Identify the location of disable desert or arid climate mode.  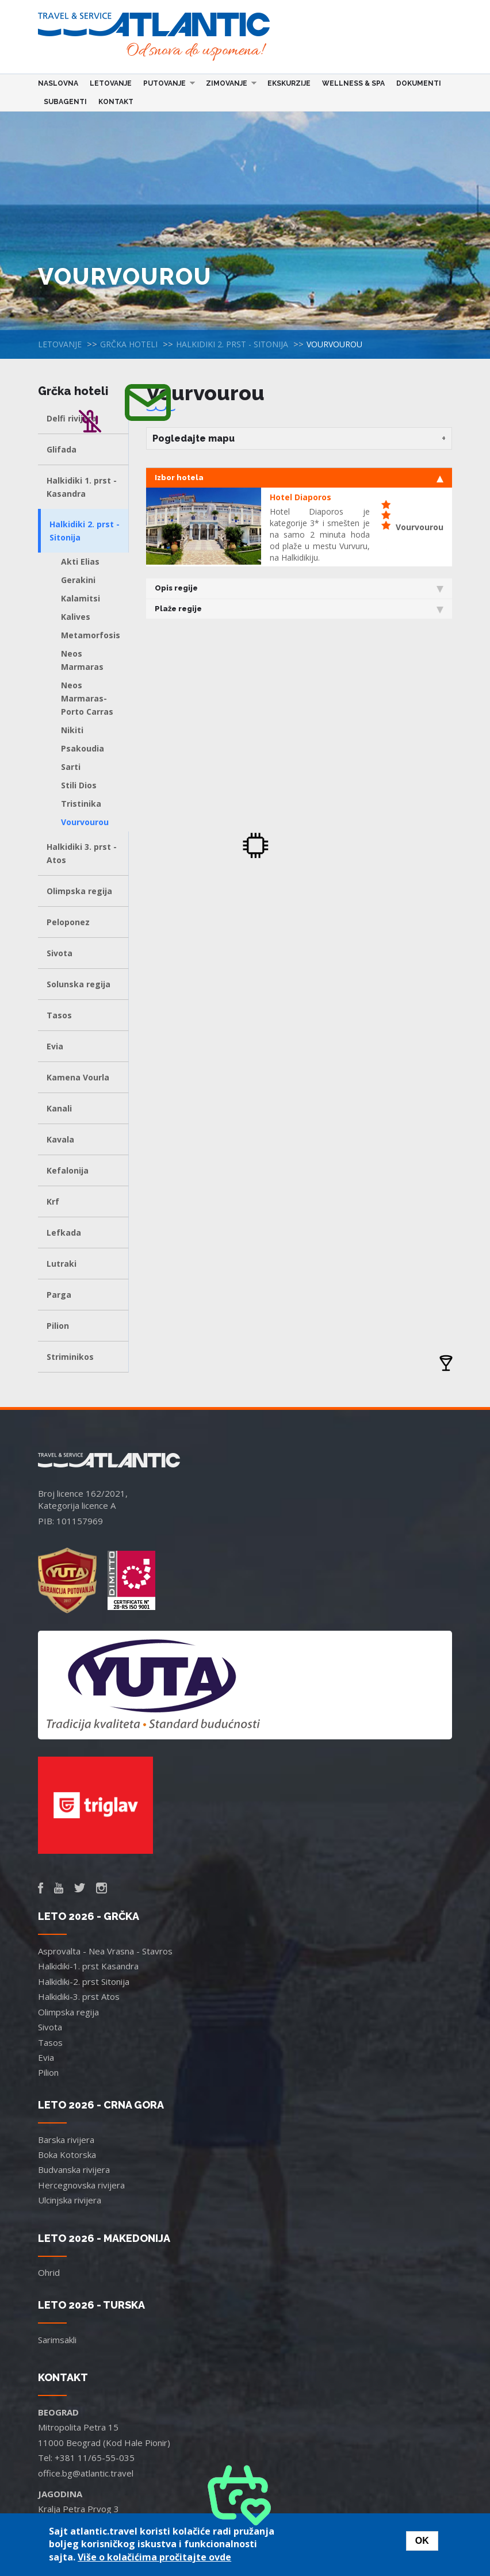
(90, 421).